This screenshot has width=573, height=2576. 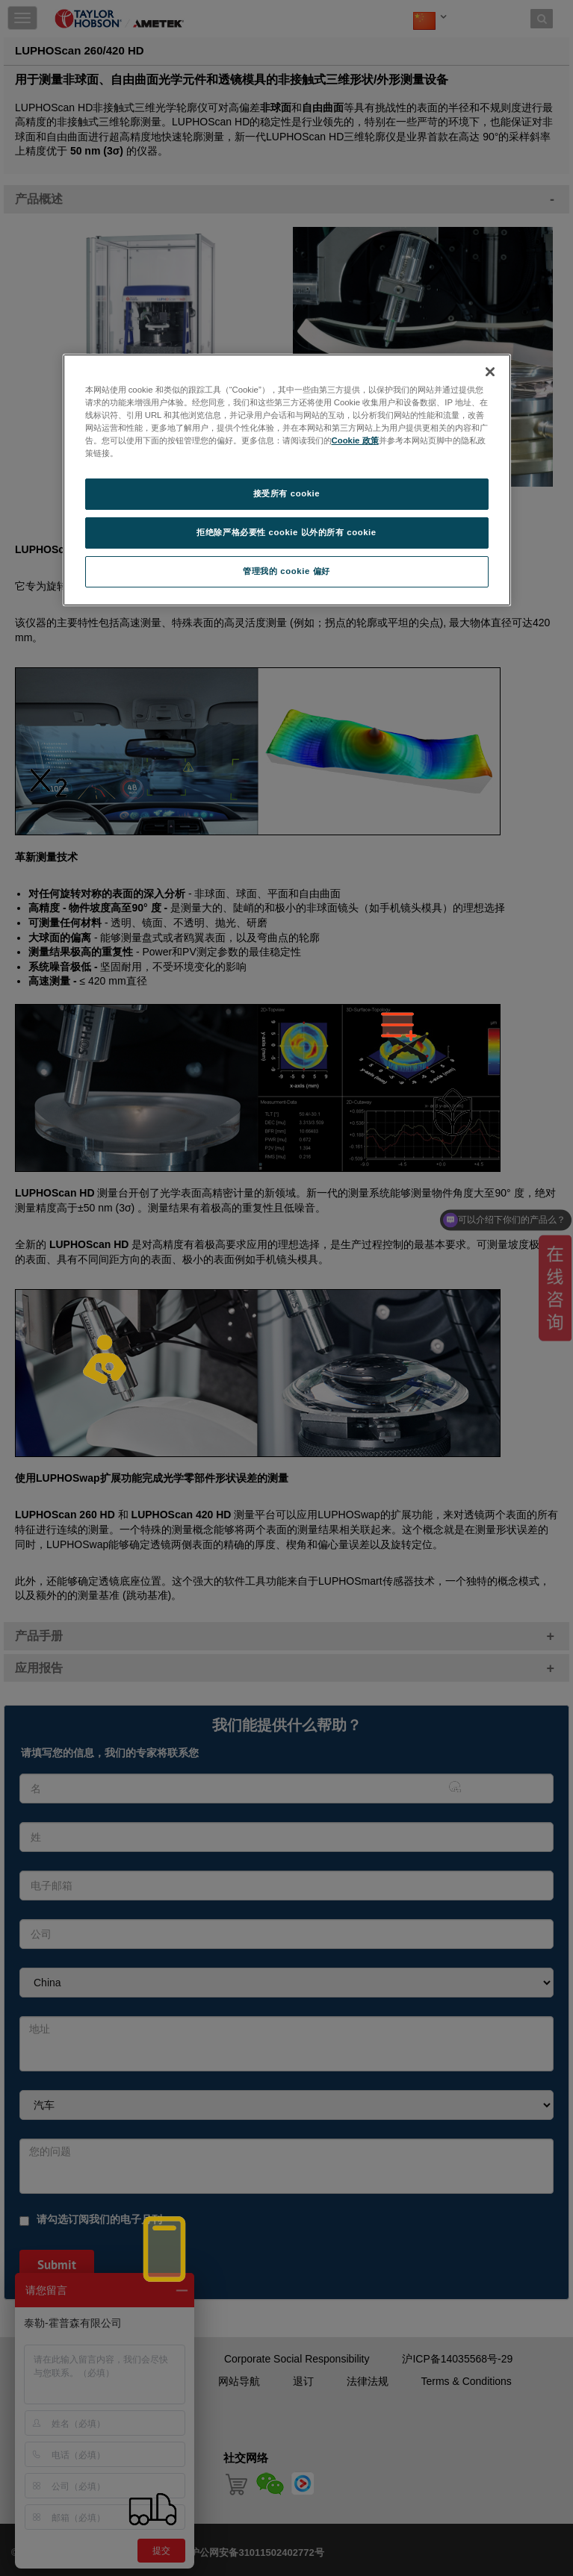 I want to click on access football or sports content, so click(x=455, y=1787).